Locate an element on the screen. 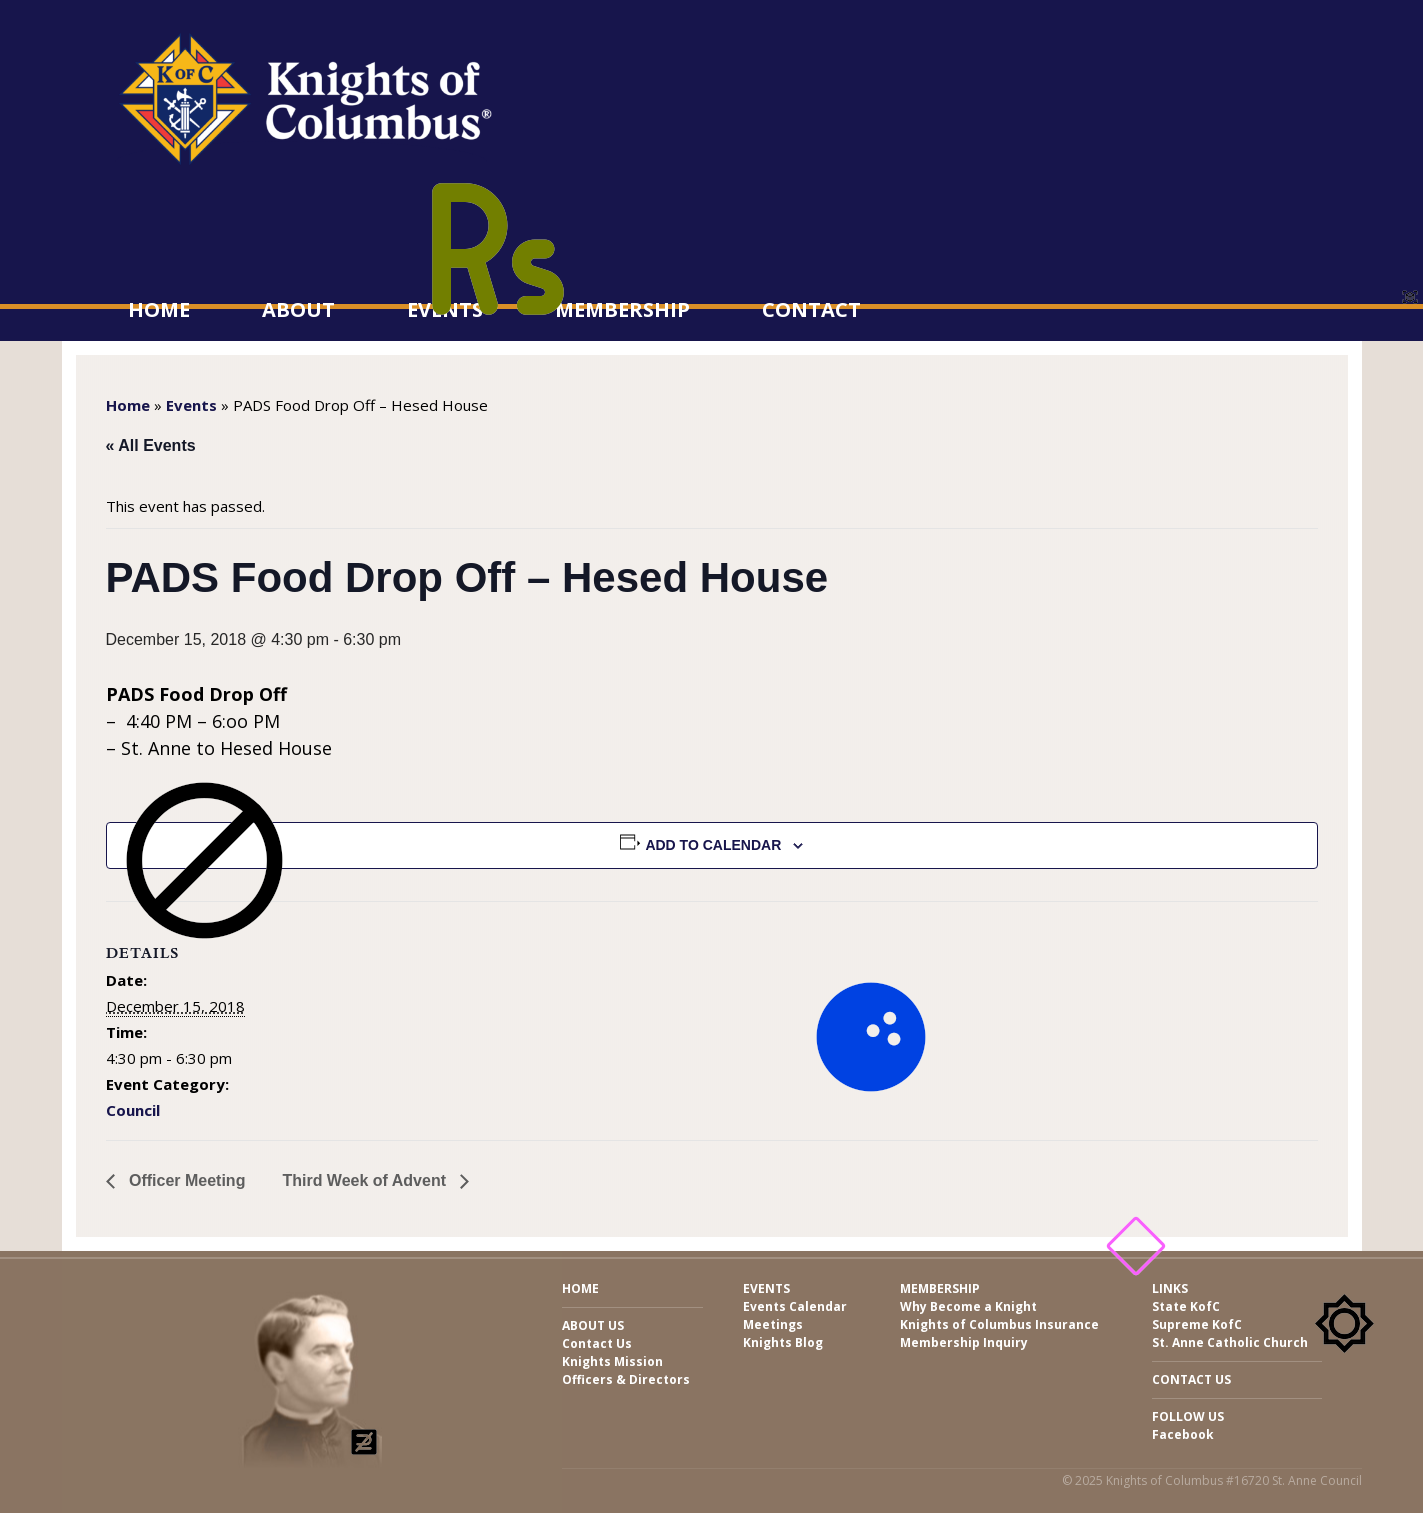 The image size is (1423, 1513). access bowling or sports games is located at coordinates (871, 1037).